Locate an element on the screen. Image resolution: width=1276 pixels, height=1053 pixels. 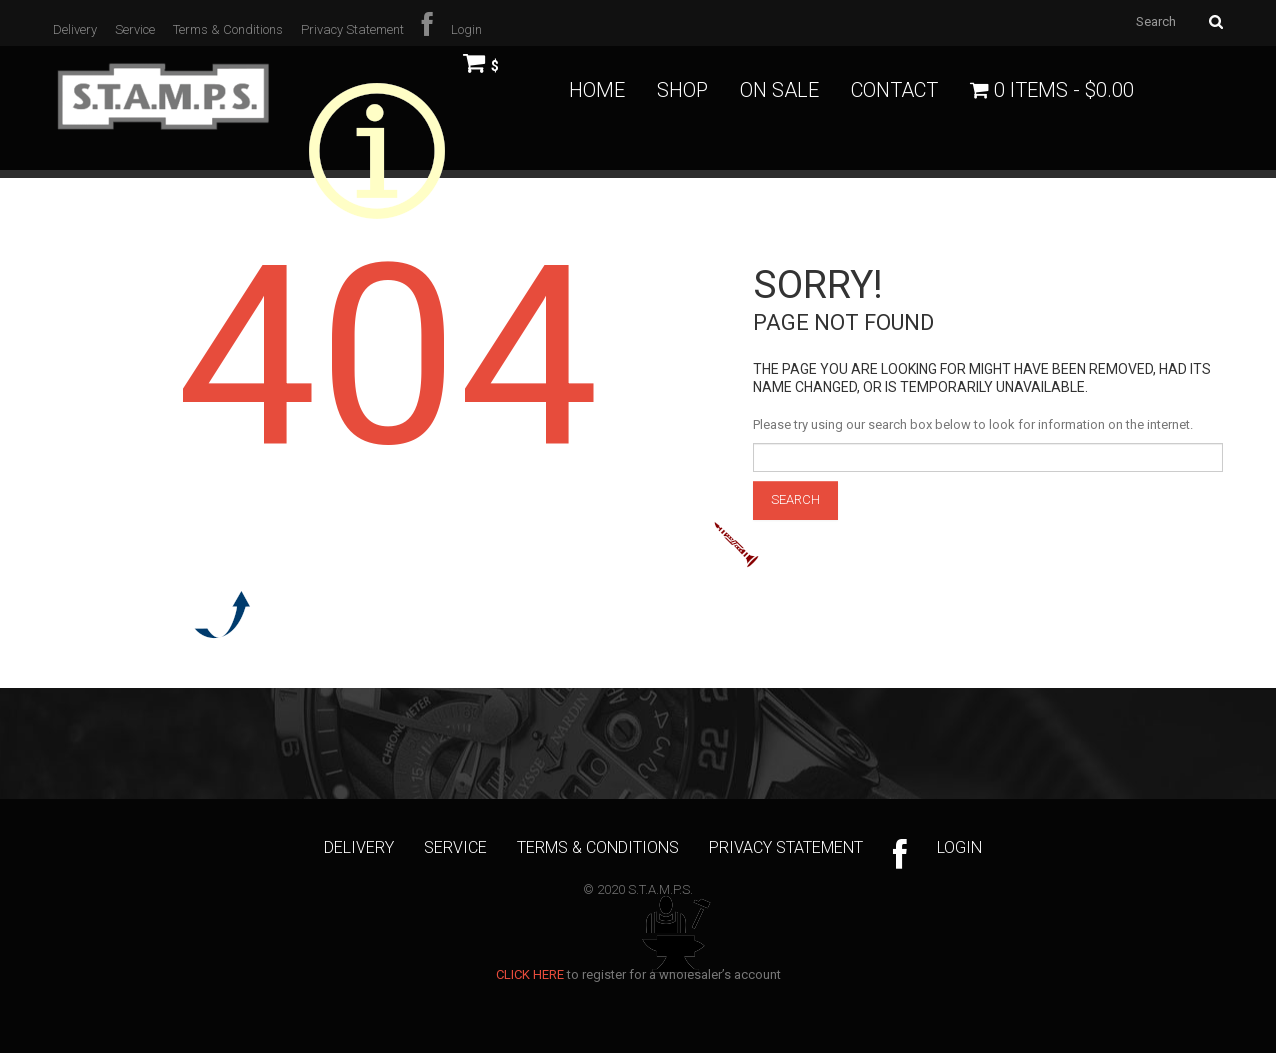
access the blacksmith shop or crafting station is located at coordinates (673, 933).